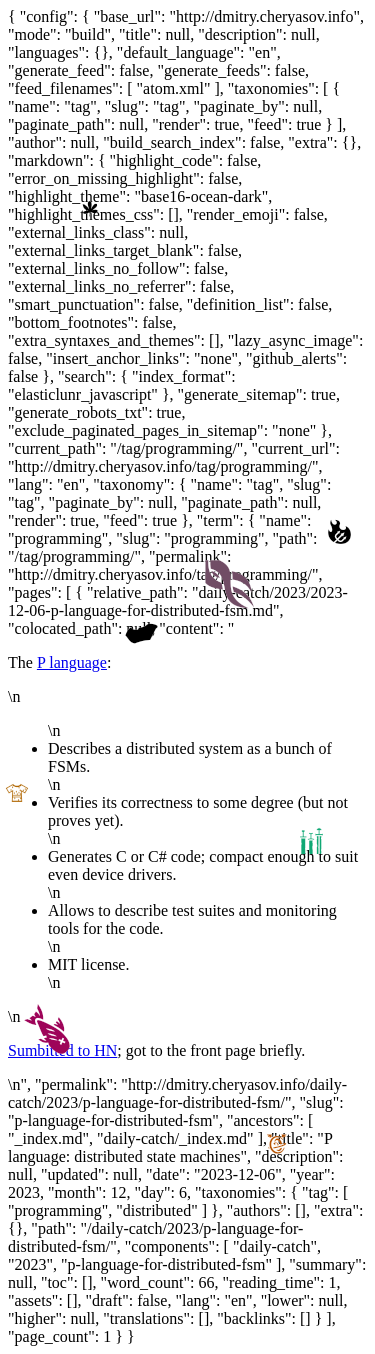 This screenshot has height=1354, width=375. I want to click on equip armor or defensive gear, so click(17, 793).